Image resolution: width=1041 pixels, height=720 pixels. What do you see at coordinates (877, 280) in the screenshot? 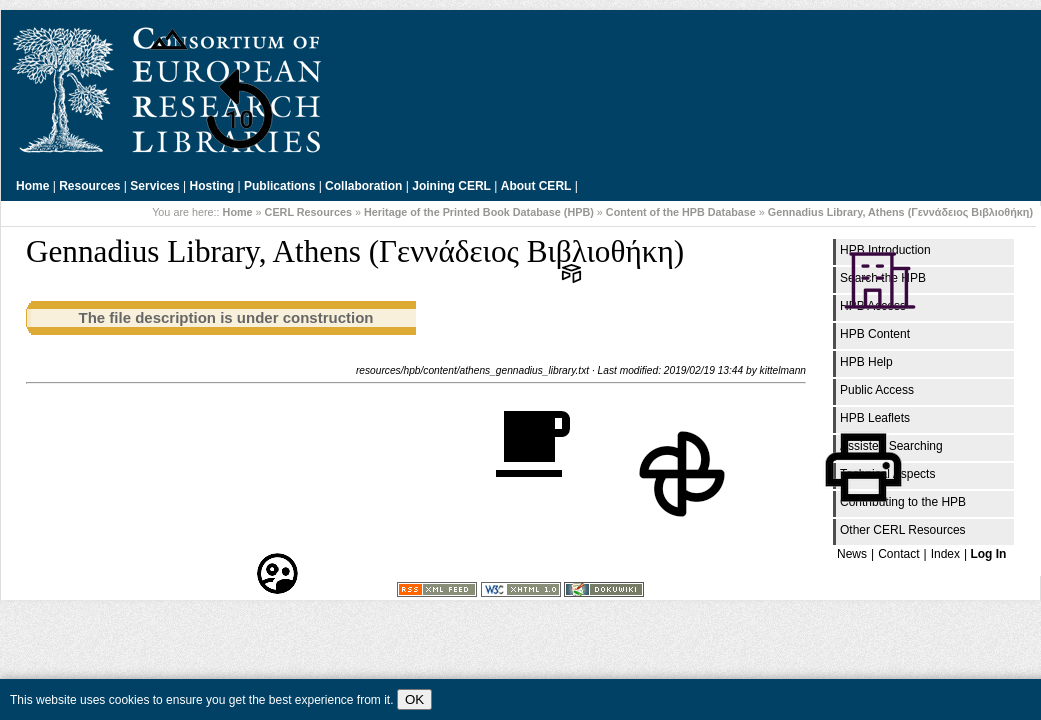
I see `view office or workplace location` at bounding box center [877, 280].